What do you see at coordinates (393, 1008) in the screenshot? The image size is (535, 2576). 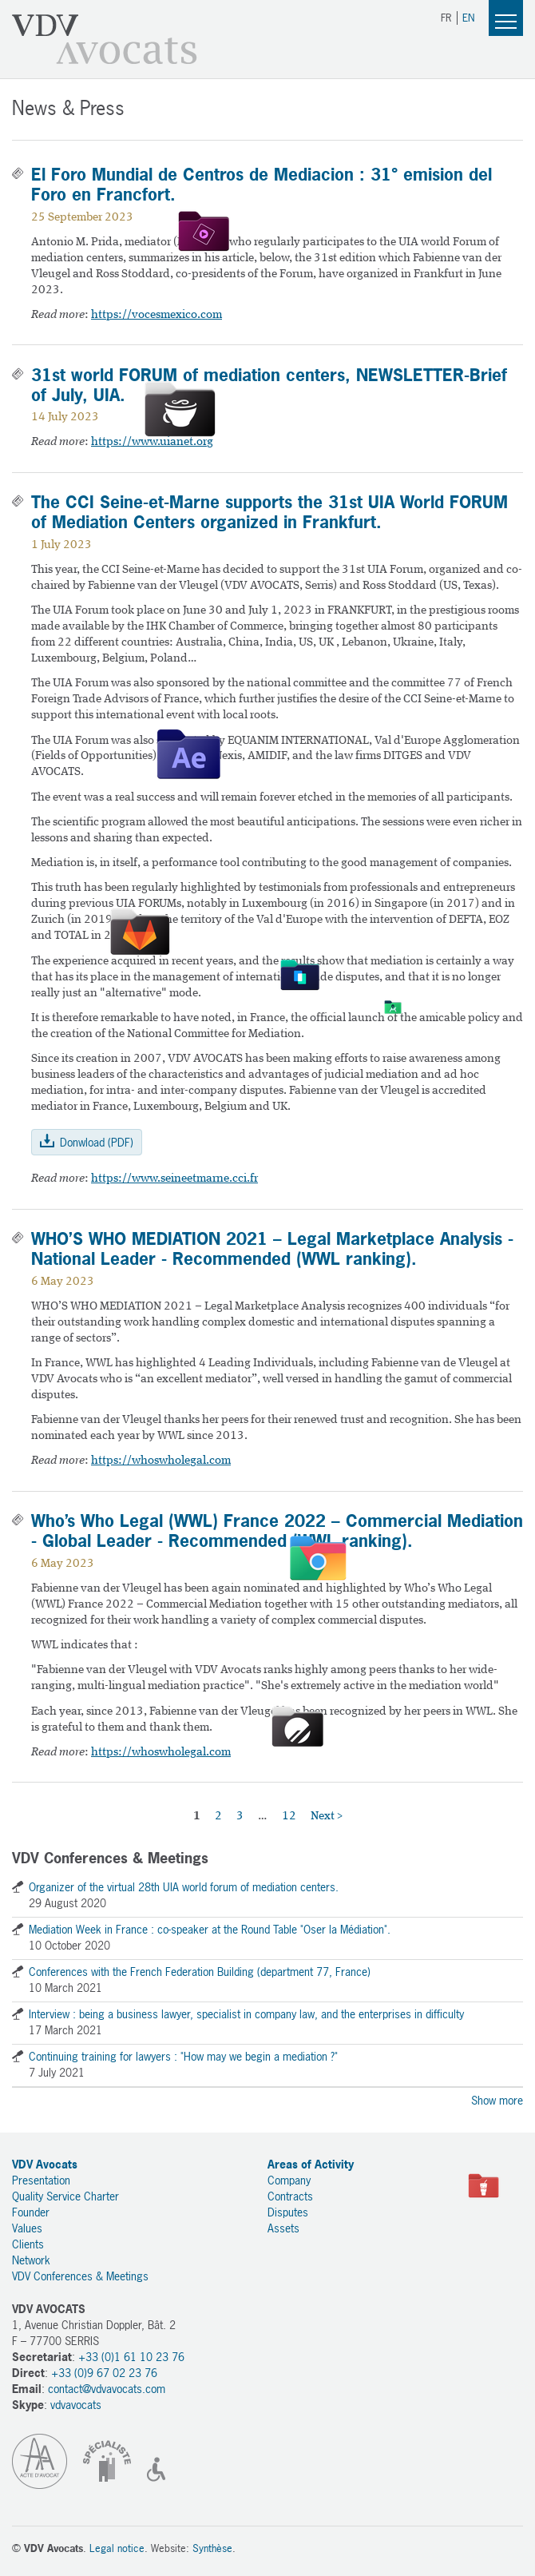 I see `open android studio project folder` at bounding box center [393, 1008].